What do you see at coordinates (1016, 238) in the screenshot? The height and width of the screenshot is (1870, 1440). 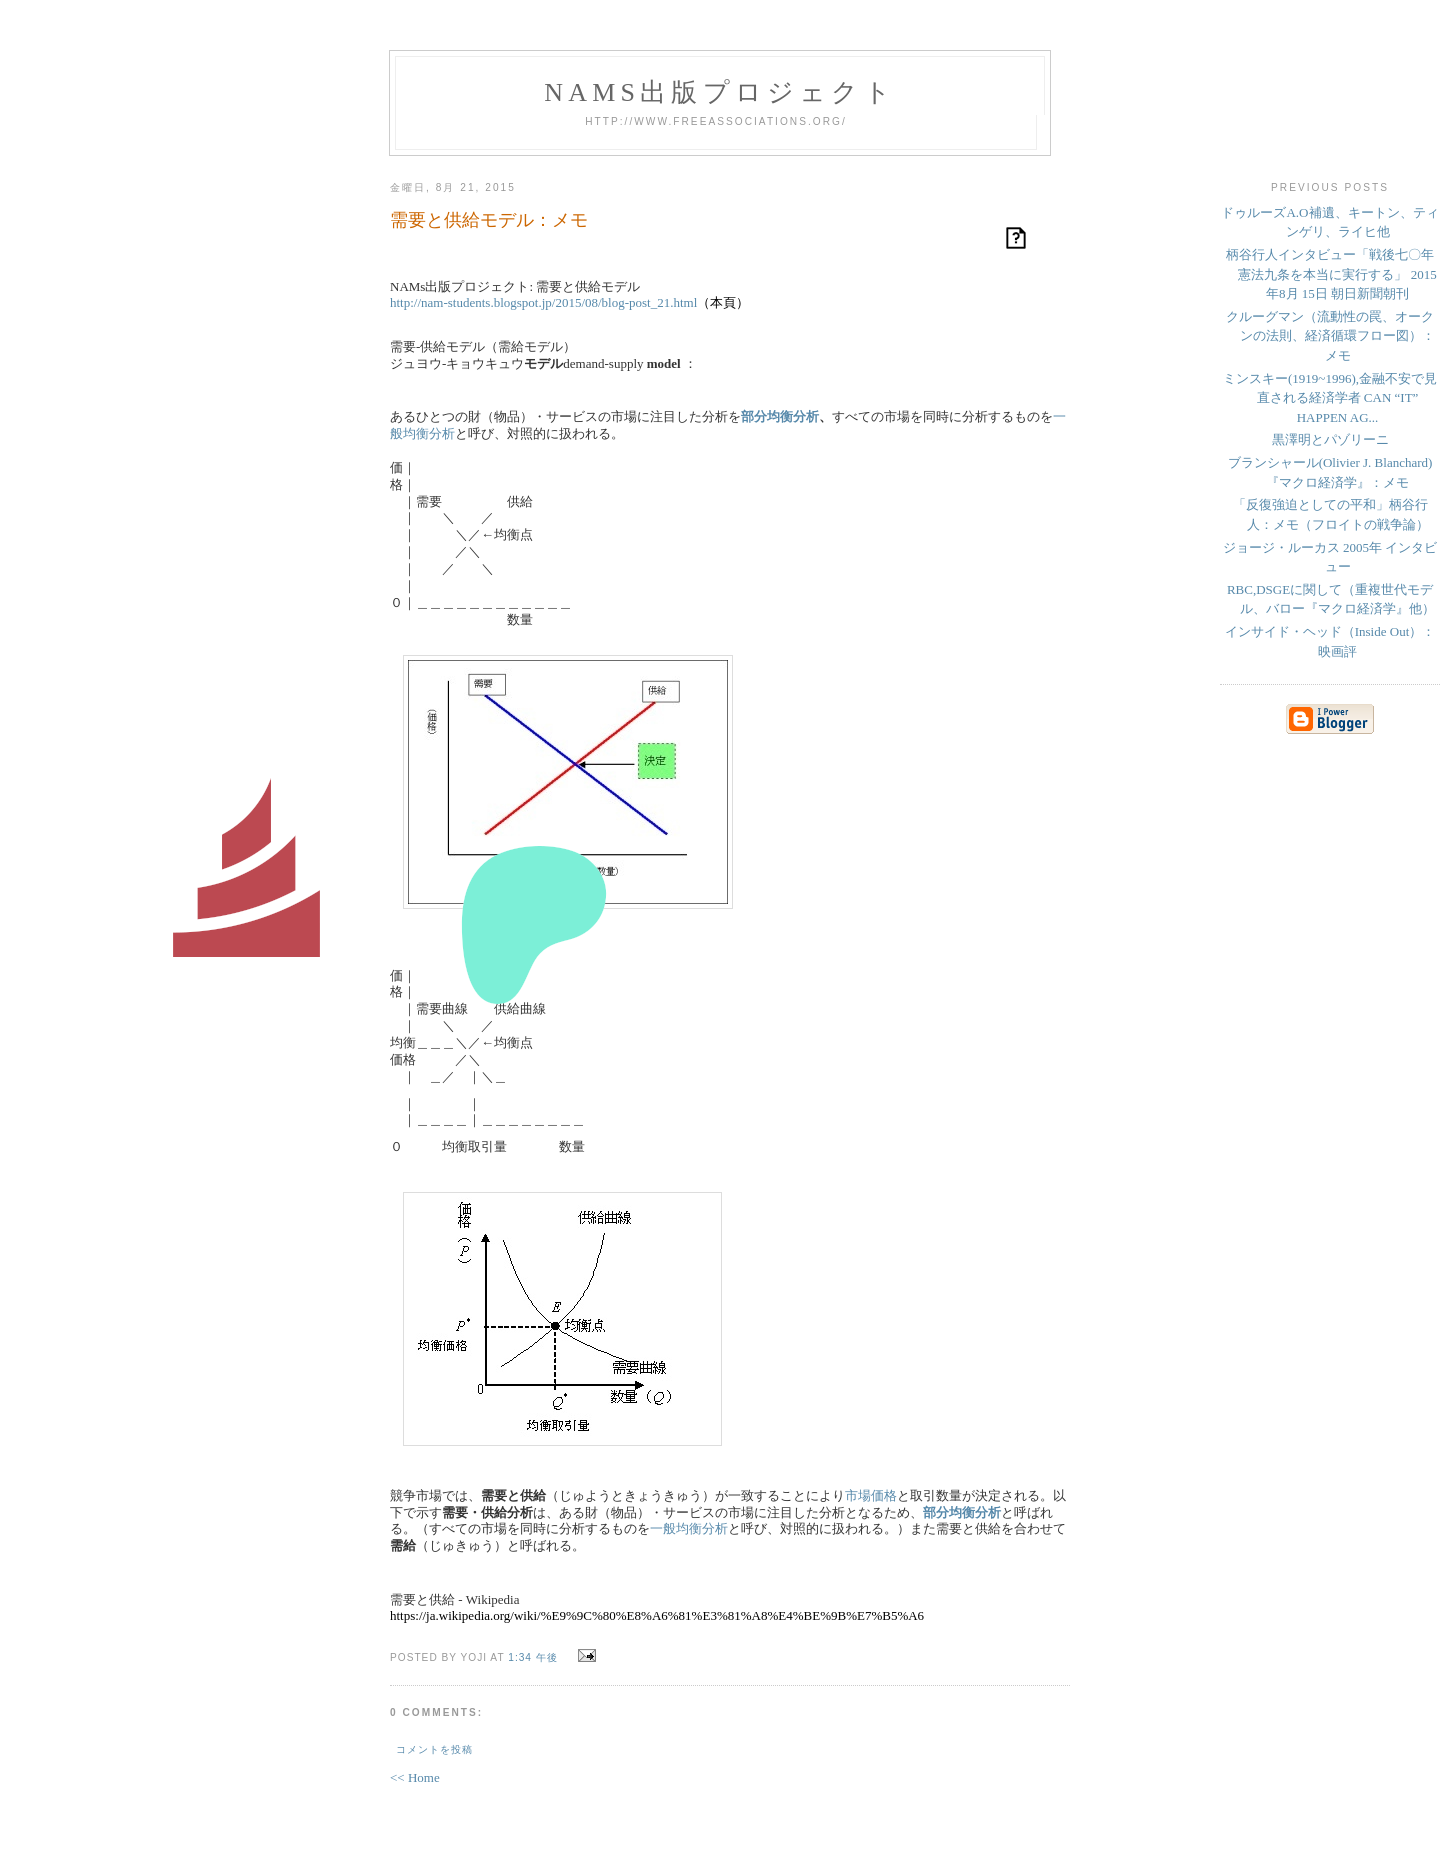 I see `unknown or unrecognized file type` at bounding box center [1016, 238].